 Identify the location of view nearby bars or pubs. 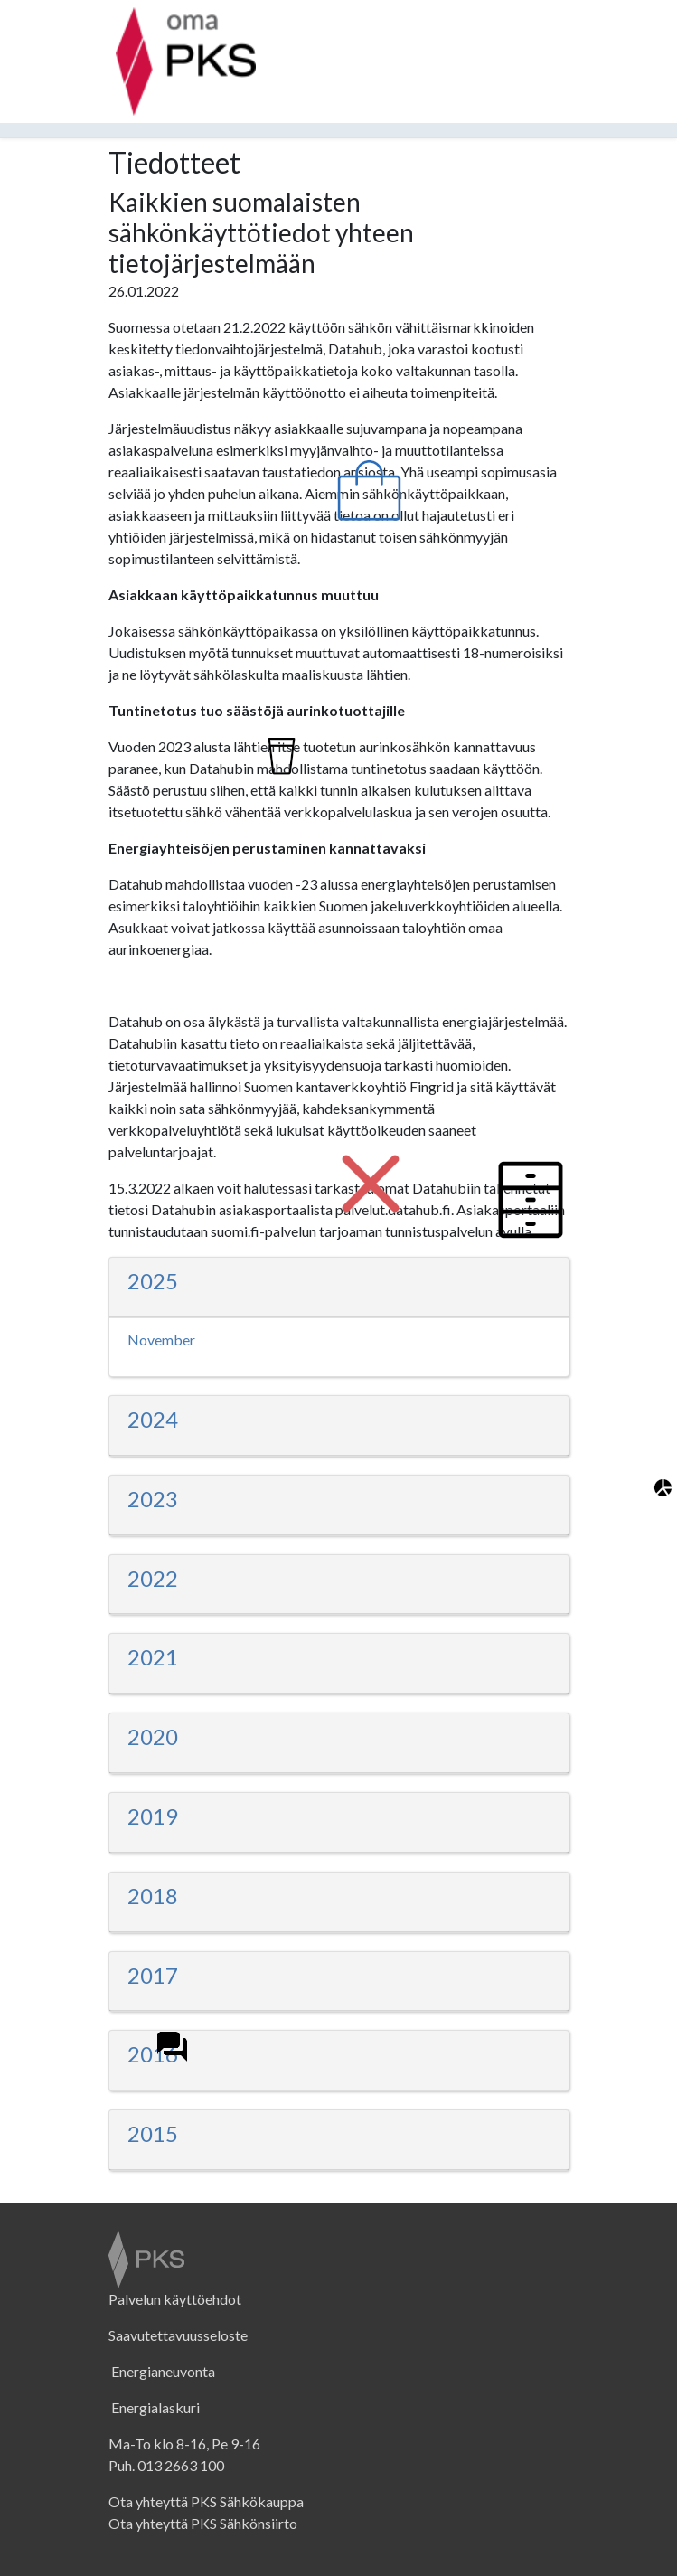
(281, 755).